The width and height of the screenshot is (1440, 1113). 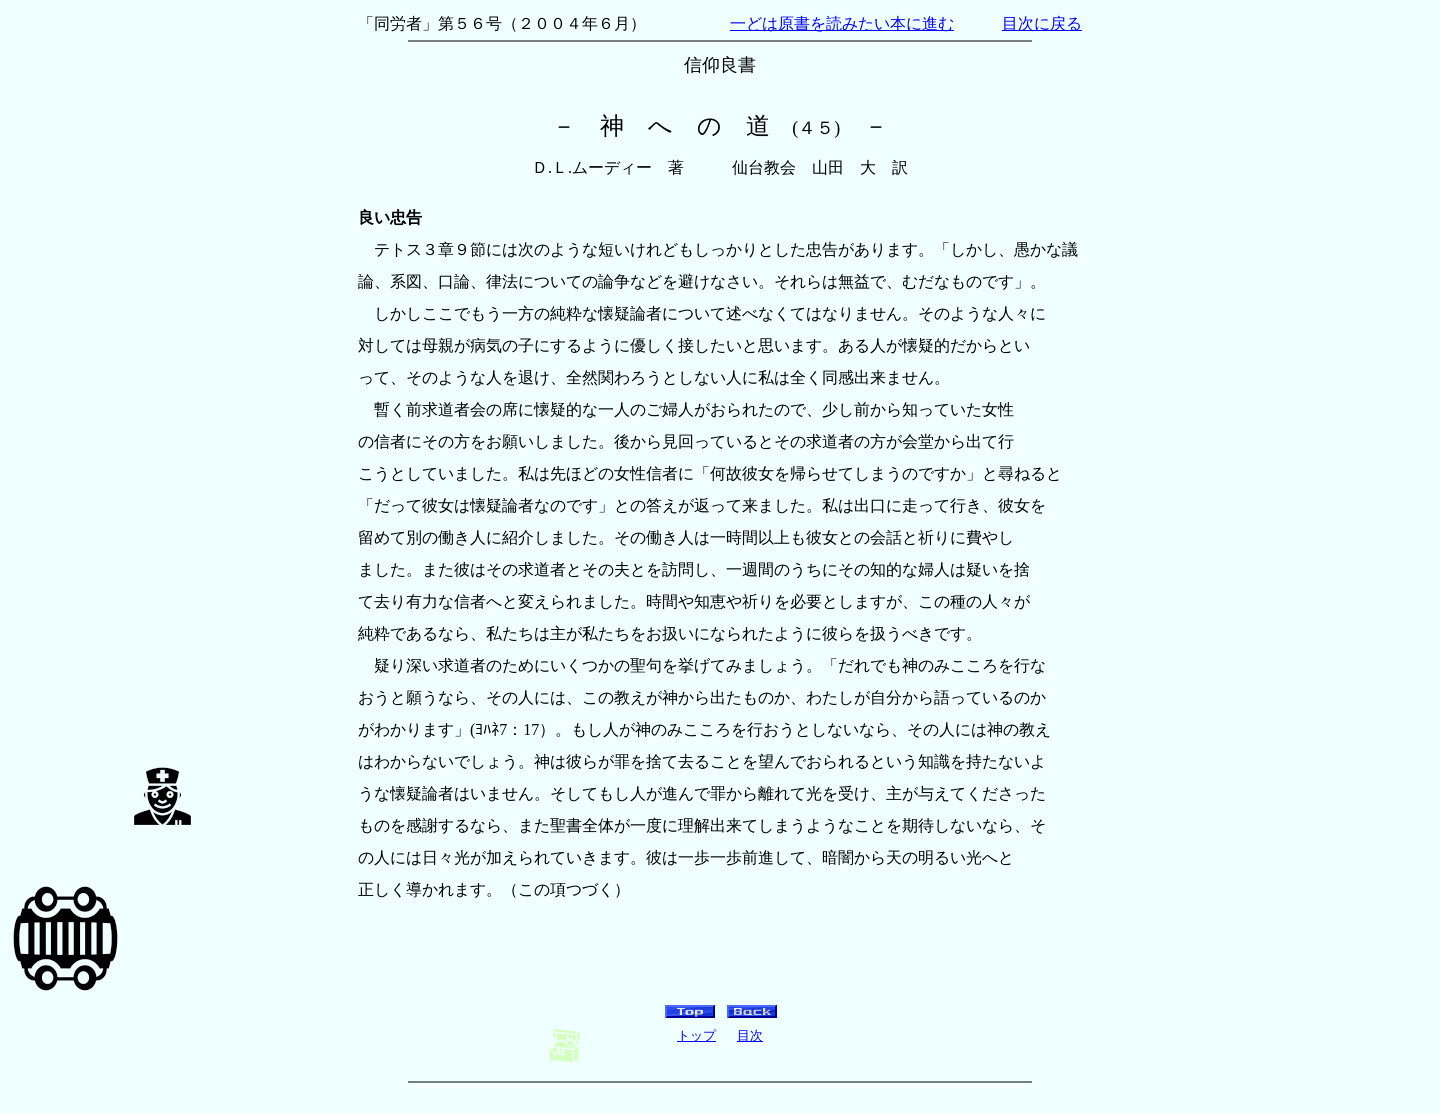 What do you see at coordinates (65, 938) in the screenshot?
I see `transport or logistics game item` at bounding box center [65, 938].